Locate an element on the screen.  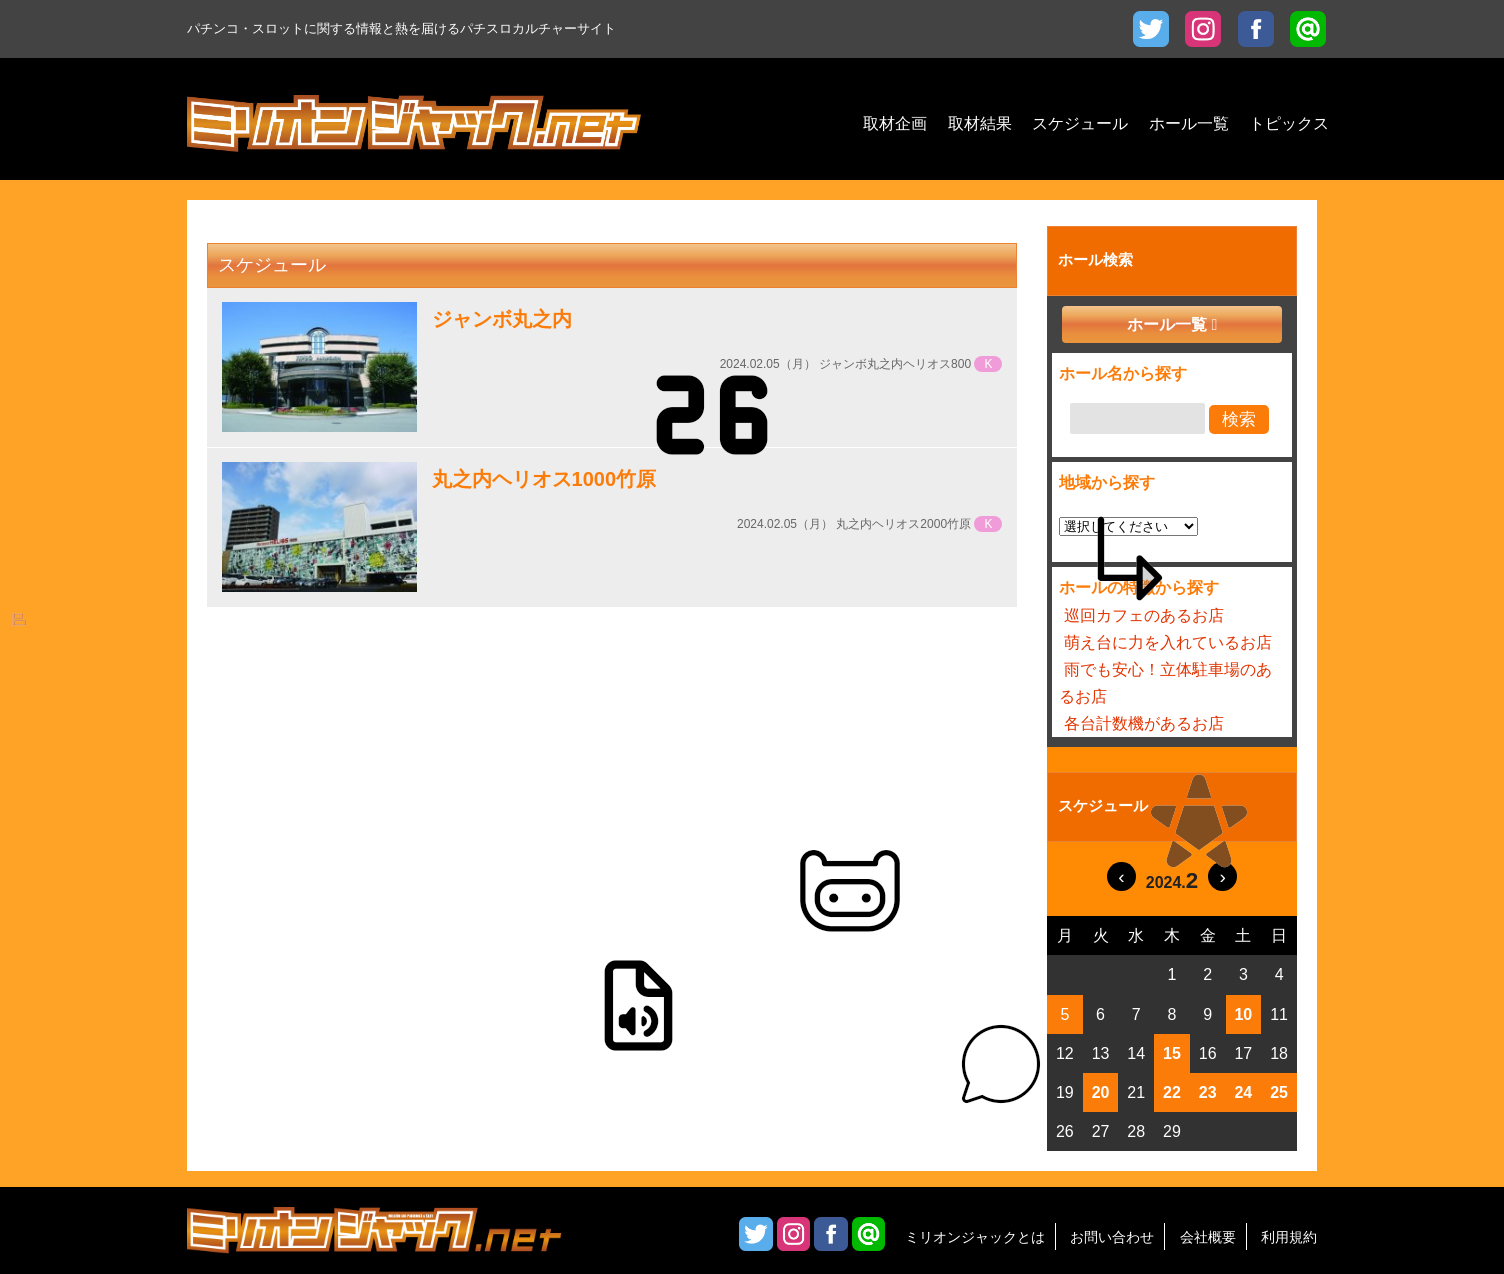
indicates occult or mystical category is located at coordinates (1199, 826).